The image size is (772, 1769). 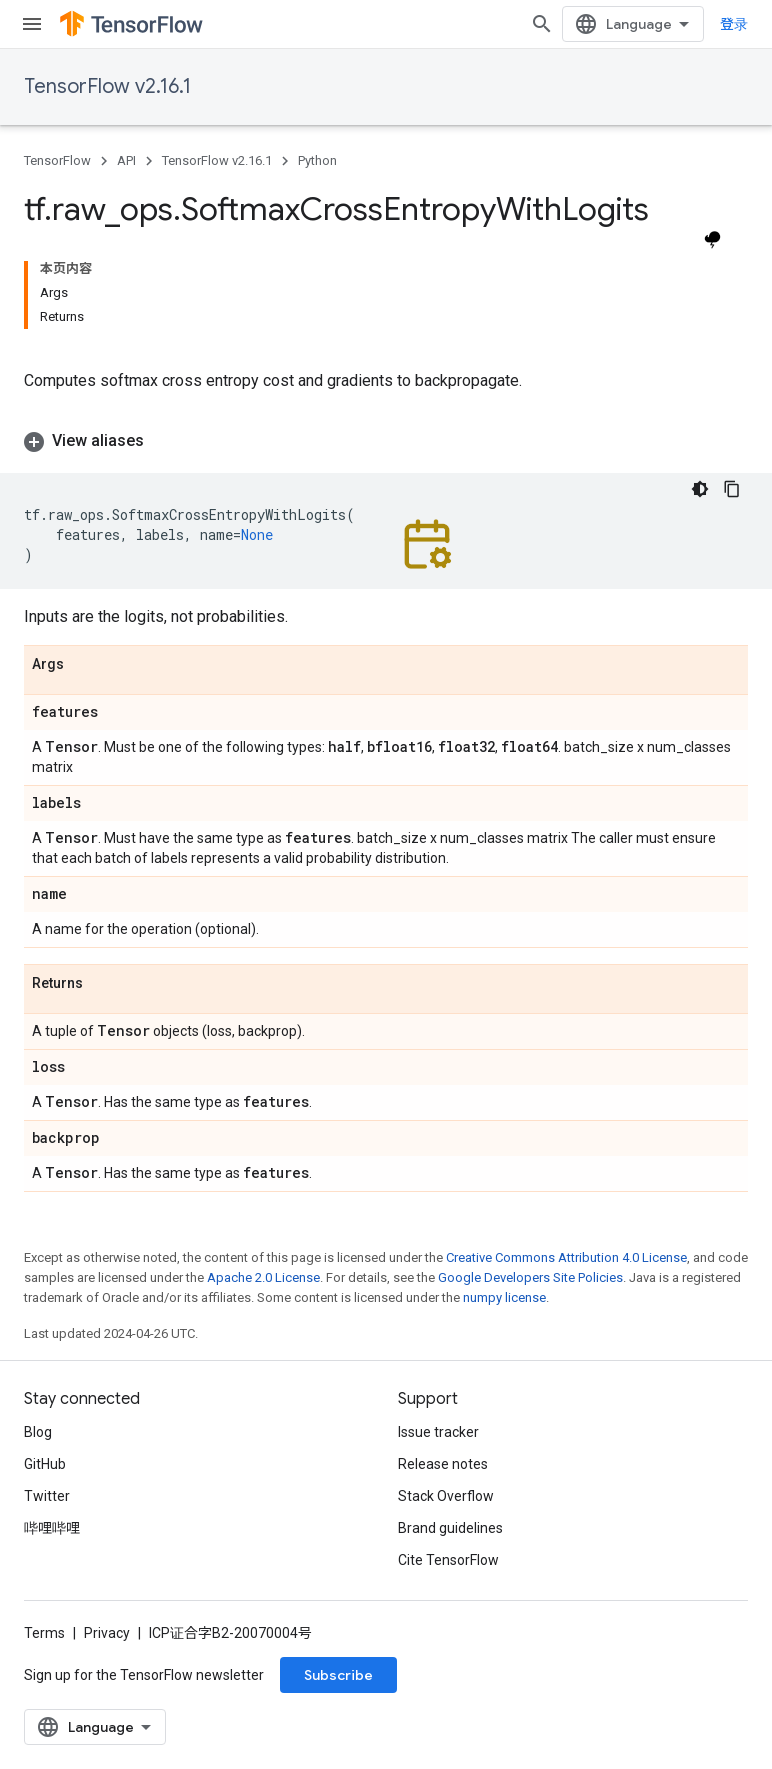 What do you see at coordinates (712, 239) in the screenshot?
I see `indicates thunderstorm or severe weather conditions` at bounding box center [712, 239].